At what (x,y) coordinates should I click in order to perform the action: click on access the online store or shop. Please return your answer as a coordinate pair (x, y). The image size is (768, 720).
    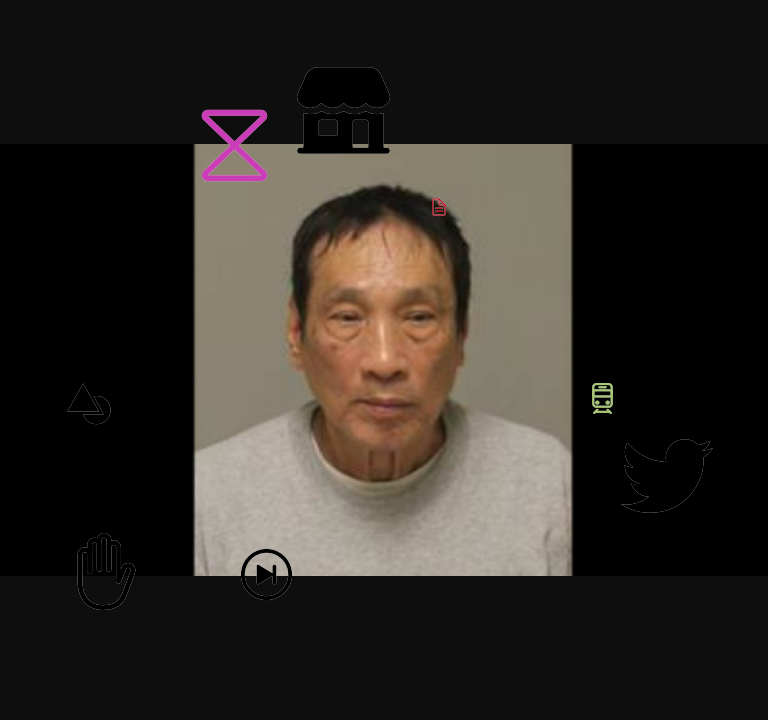
    Looking at the image, I should click on (343, 110).